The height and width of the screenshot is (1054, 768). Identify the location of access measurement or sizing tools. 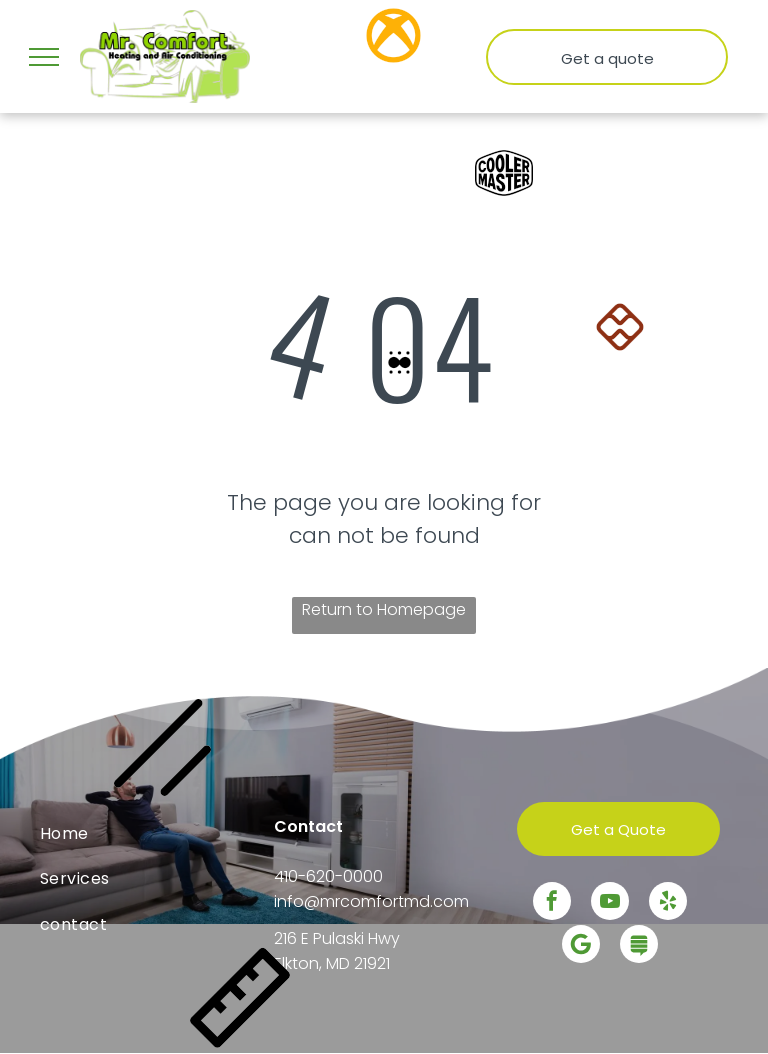
(240, 995).